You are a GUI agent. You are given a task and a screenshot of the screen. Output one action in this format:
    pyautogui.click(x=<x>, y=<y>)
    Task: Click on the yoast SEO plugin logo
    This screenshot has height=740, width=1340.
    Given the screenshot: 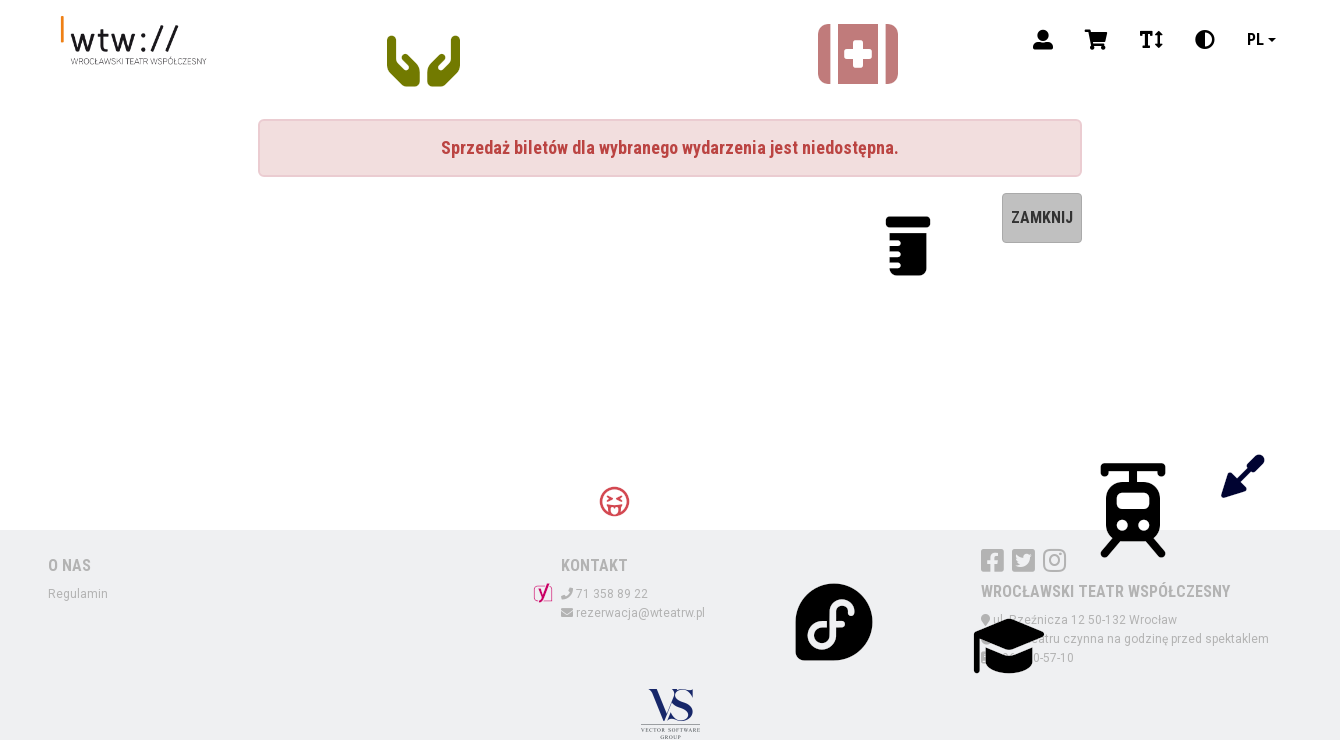 What is the action you would take?
    pyautogui.click(x=543, y=593)
    